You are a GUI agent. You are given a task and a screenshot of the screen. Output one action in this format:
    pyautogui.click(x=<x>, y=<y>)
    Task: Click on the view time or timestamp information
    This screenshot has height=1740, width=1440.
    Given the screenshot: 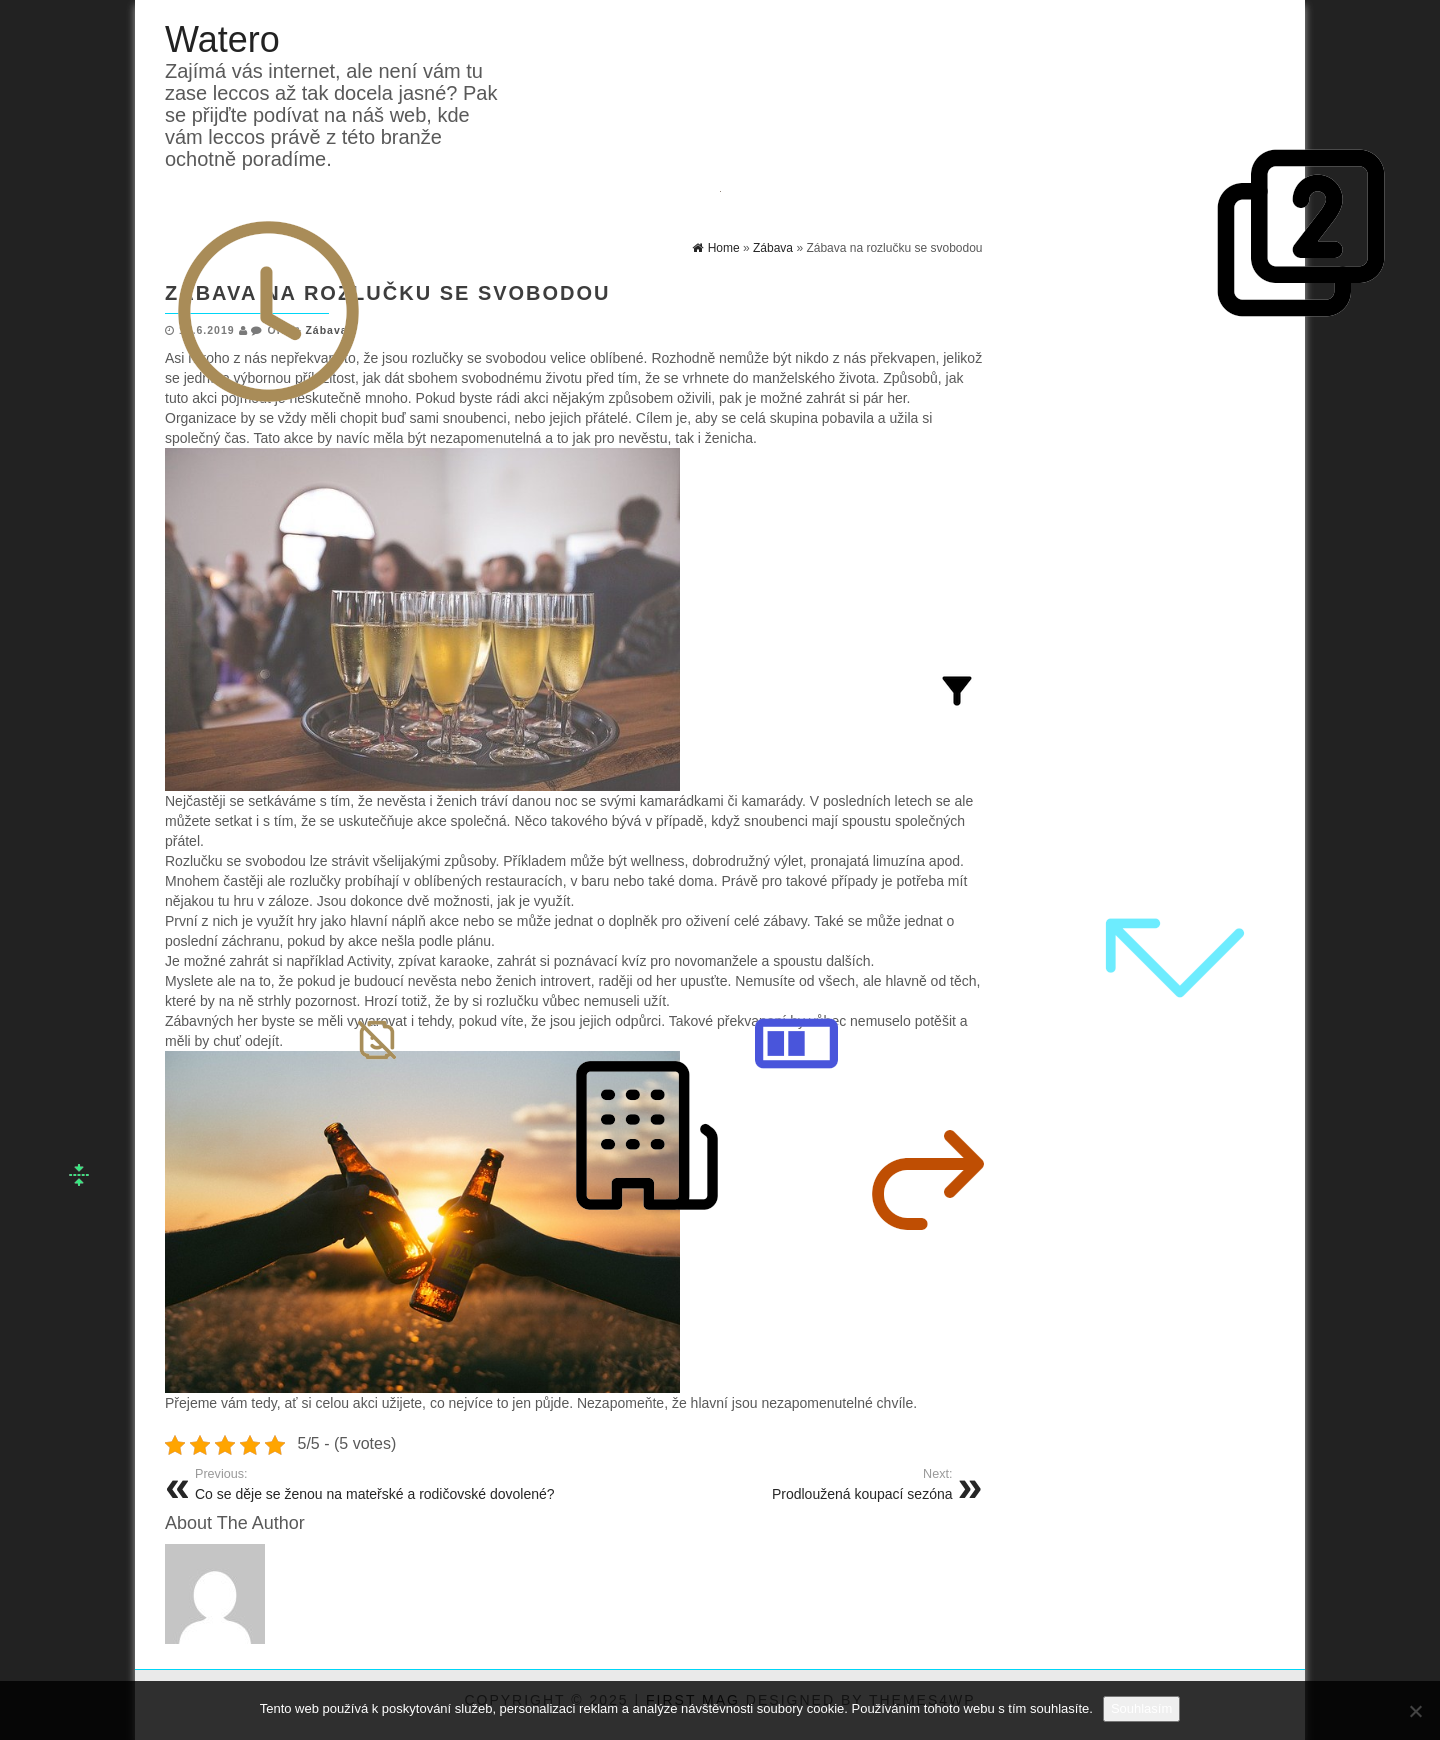 What is the action you would take?
    pyautogui.click(x=268, y=311)
    